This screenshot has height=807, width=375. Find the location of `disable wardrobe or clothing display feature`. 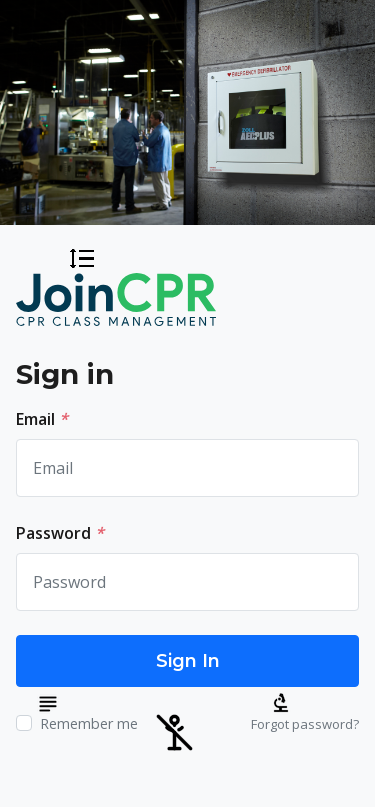

disable wardrobe or clothing display feature is located at coordinates (174, 732).